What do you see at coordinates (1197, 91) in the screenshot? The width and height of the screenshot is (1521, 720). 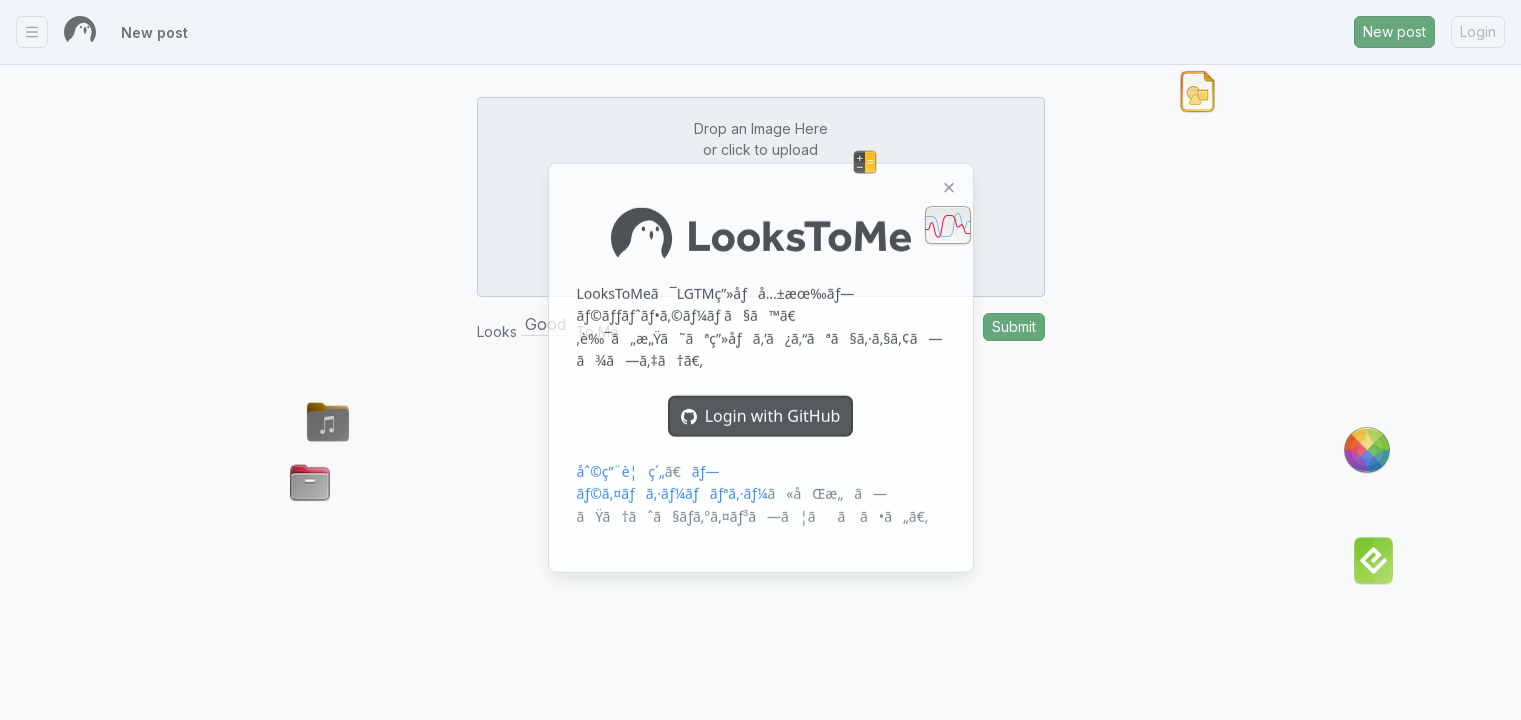 I see `a libreoffice draw document file` at bounding box center [1197, 91].